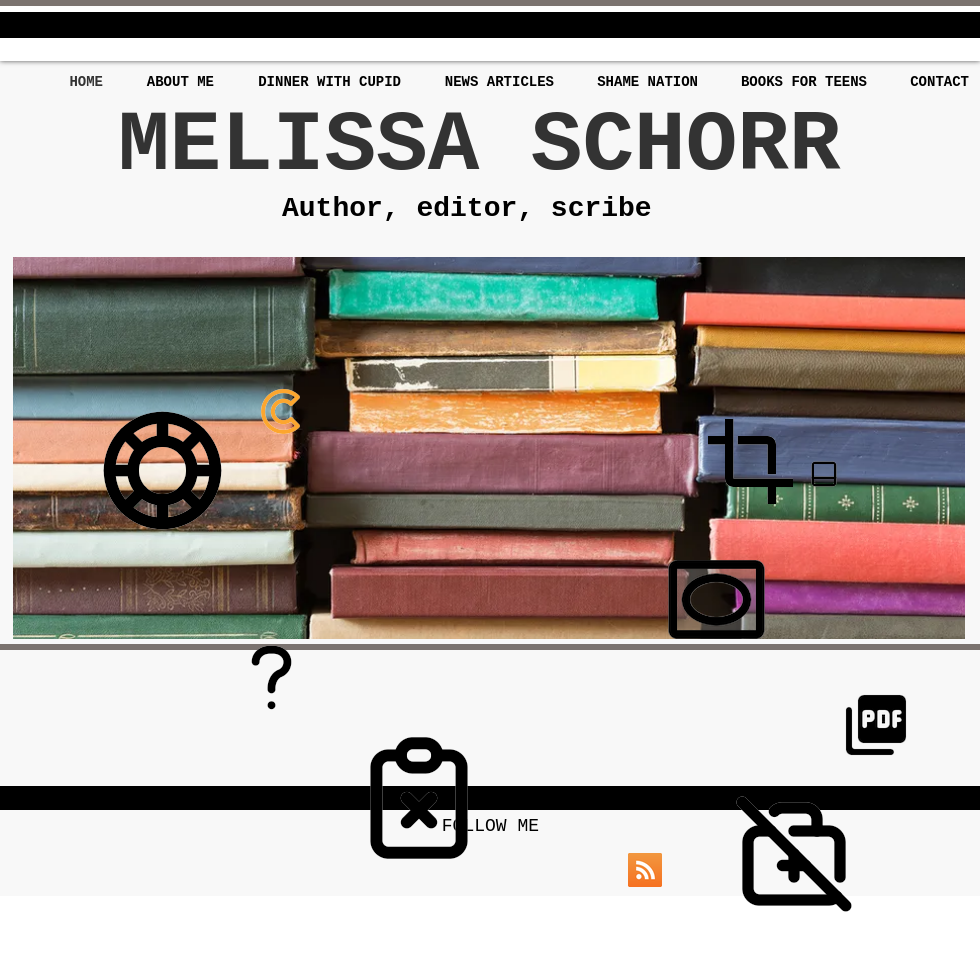  What do you see at coordinates (716, 599) in the screenshot?
I see `apply vignette effect to photo` at bounding box center [716, 599].